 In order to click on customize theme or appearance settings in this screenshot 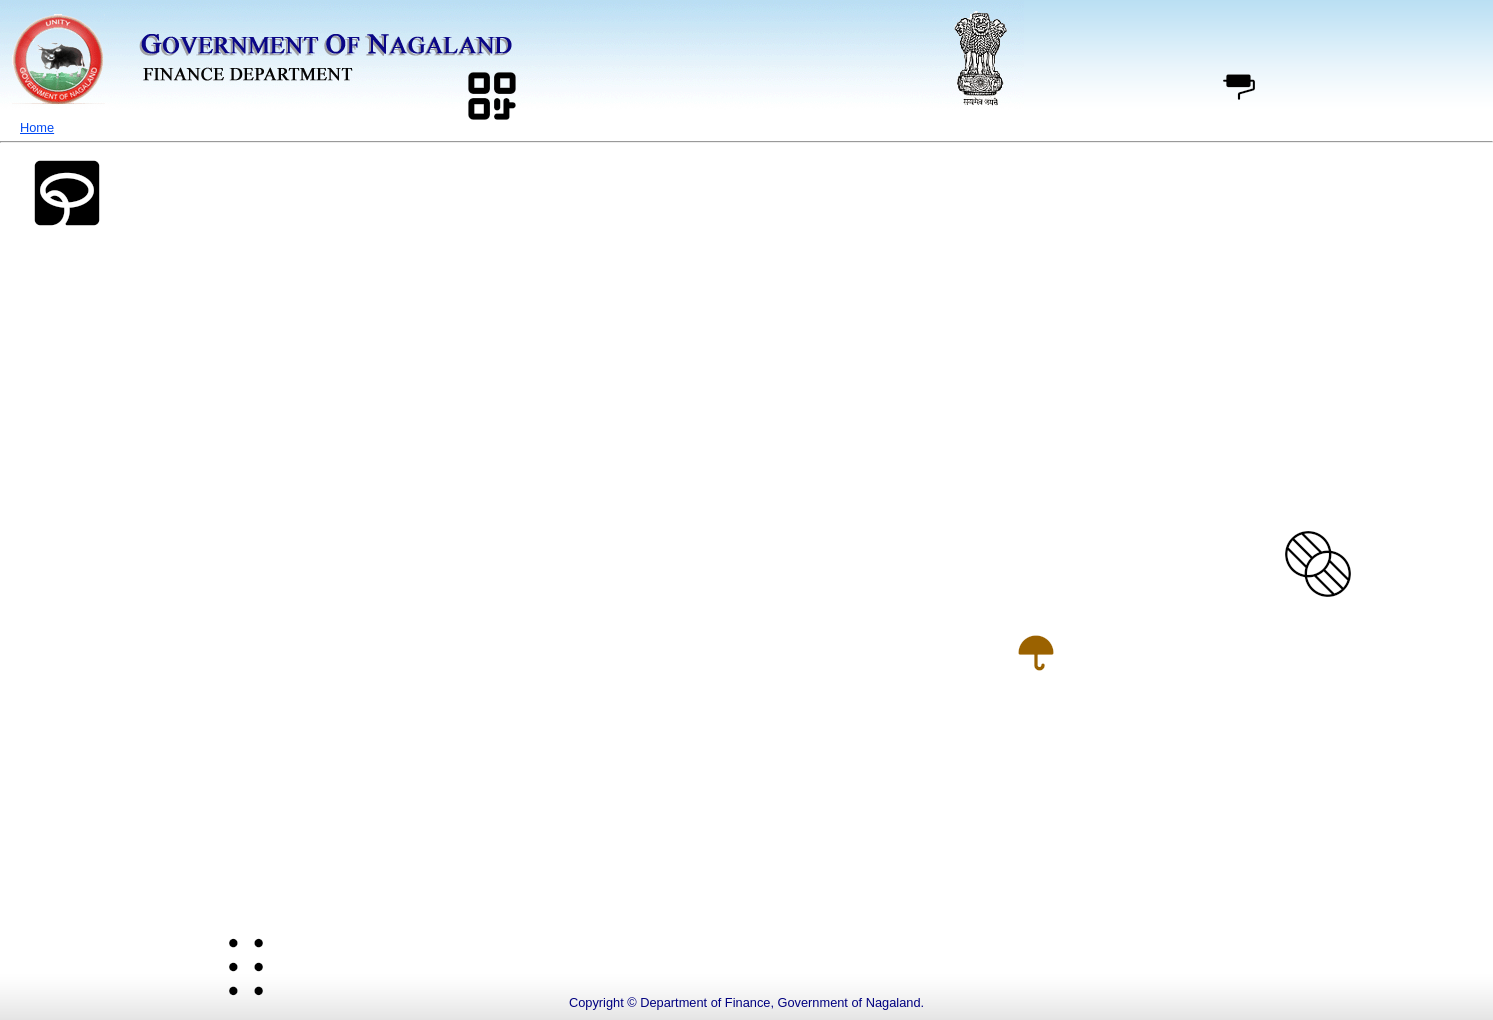, I will do `click(1239, 85)`.